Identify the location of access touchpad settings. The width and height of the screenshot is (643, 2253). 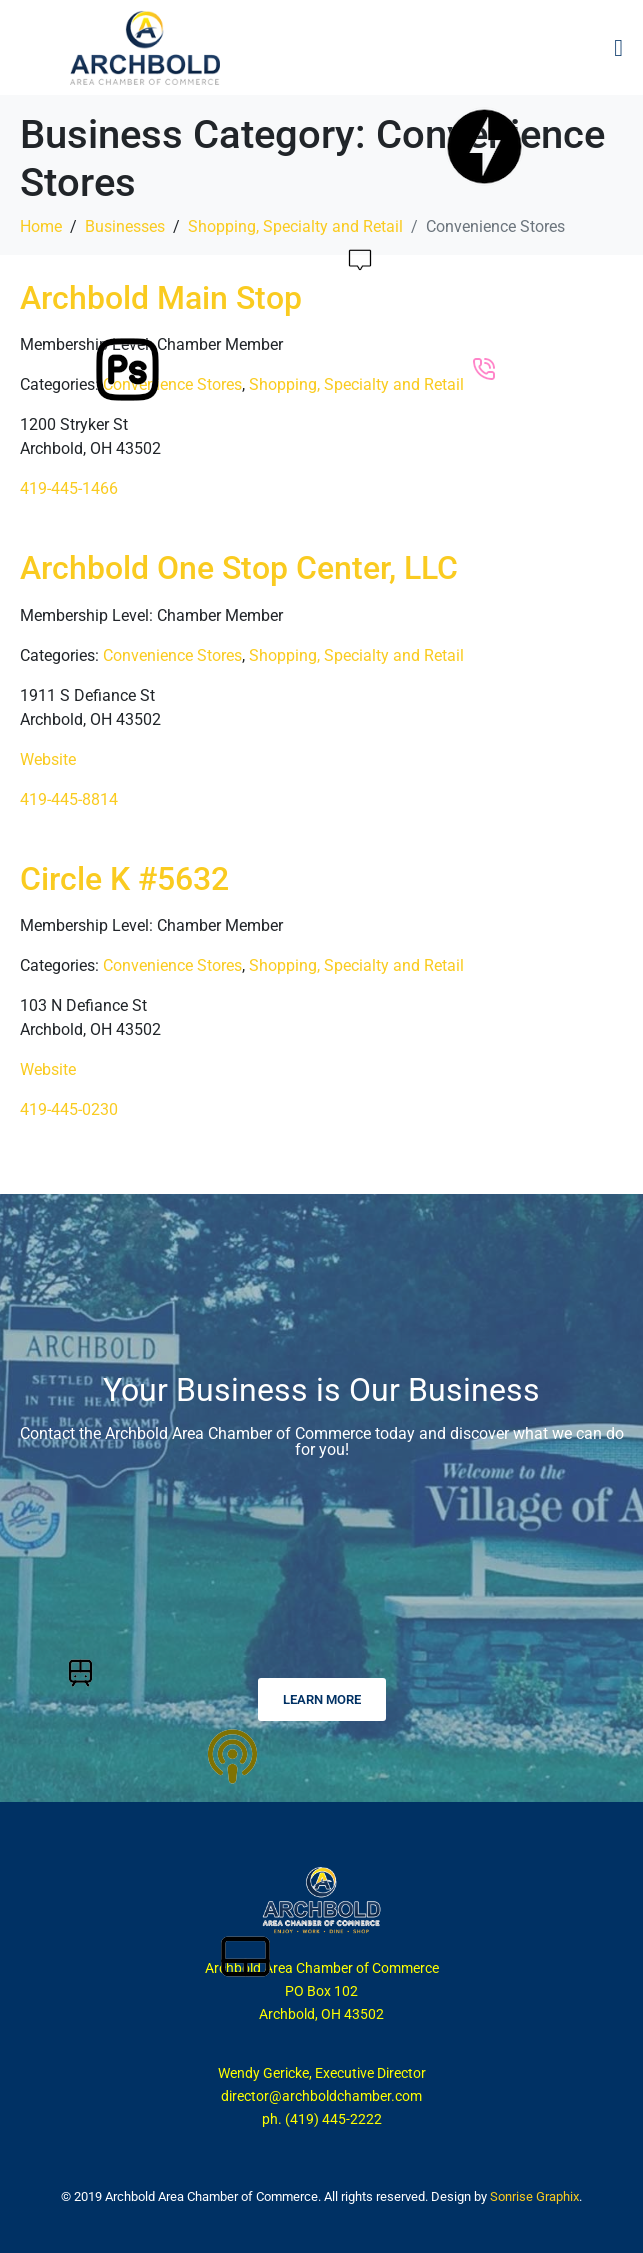
(245, 1956).